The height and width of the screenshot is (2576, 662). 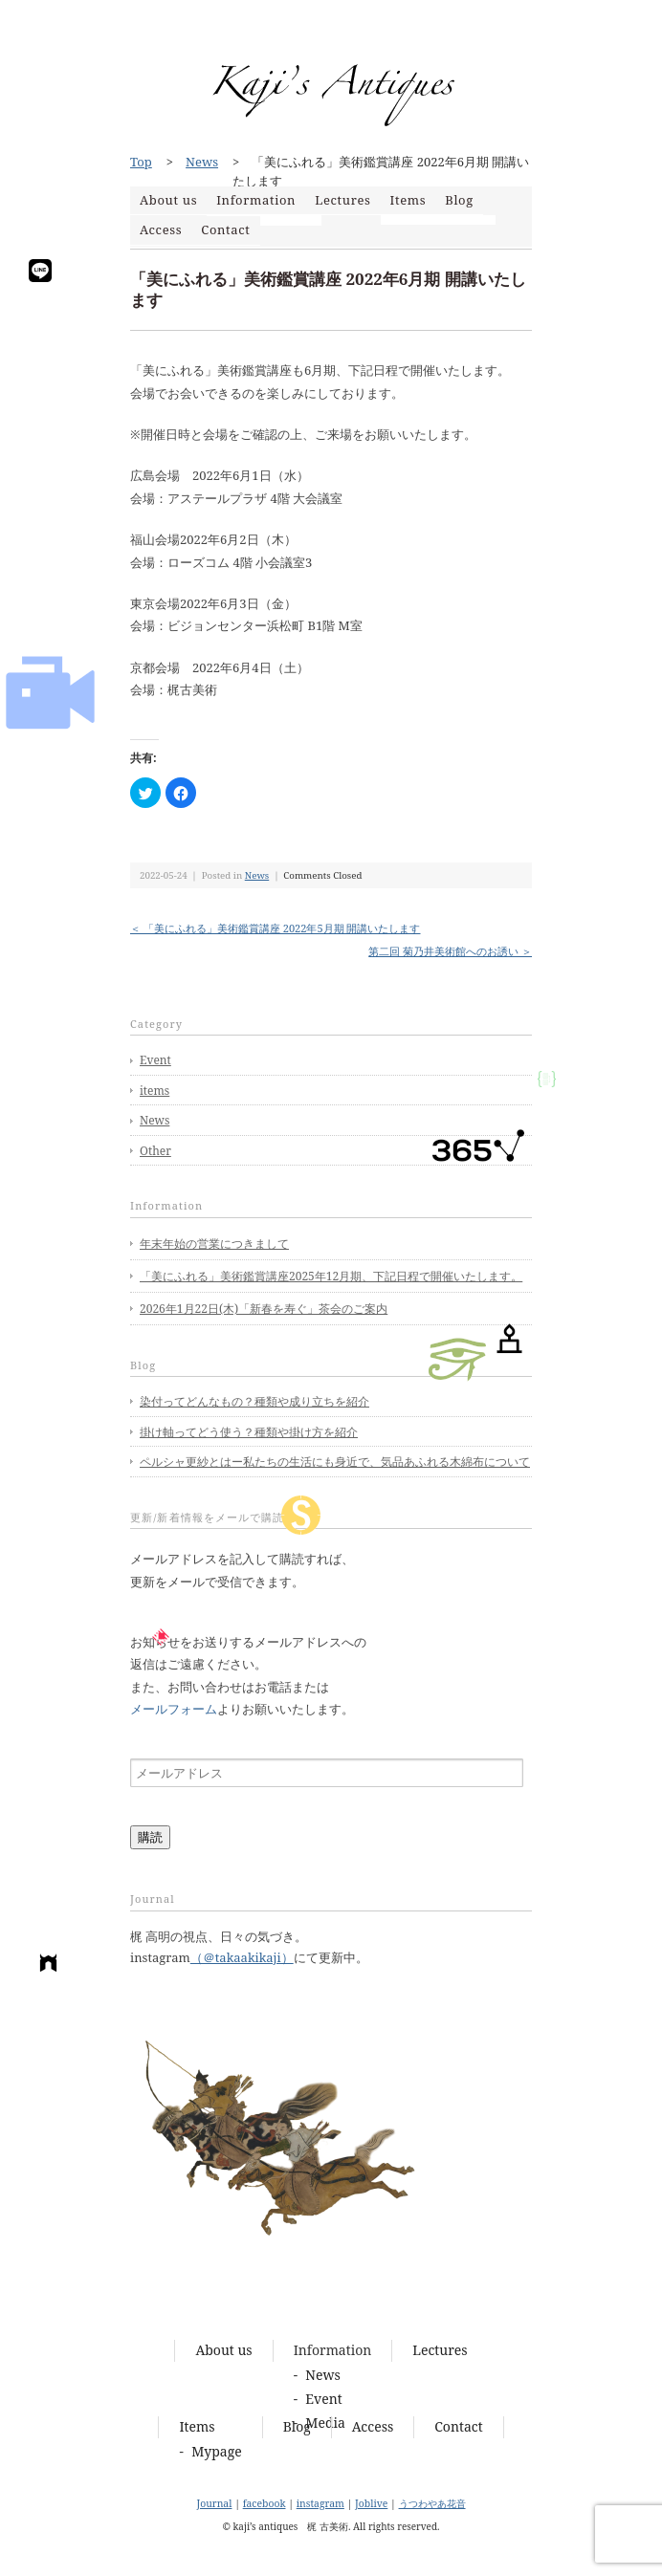 I want to click on open the LINE messaging app, so click(x=40, y=271).